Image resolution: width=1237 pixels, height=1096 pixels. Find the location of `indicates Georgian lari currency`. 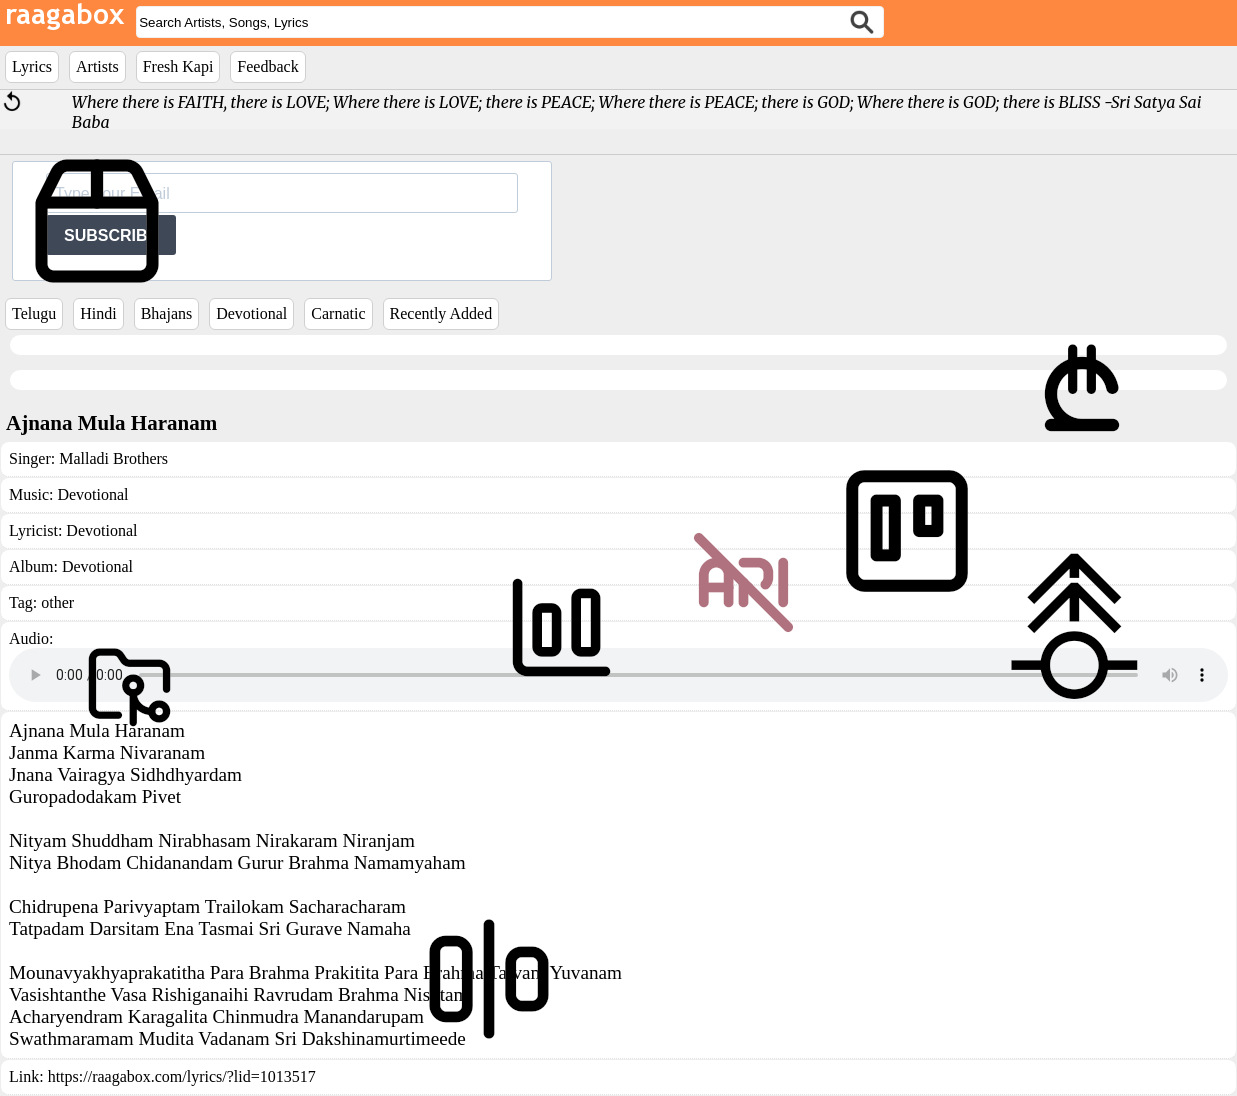

indicates Georgian lari currency is located at coordinates (1082, 394).